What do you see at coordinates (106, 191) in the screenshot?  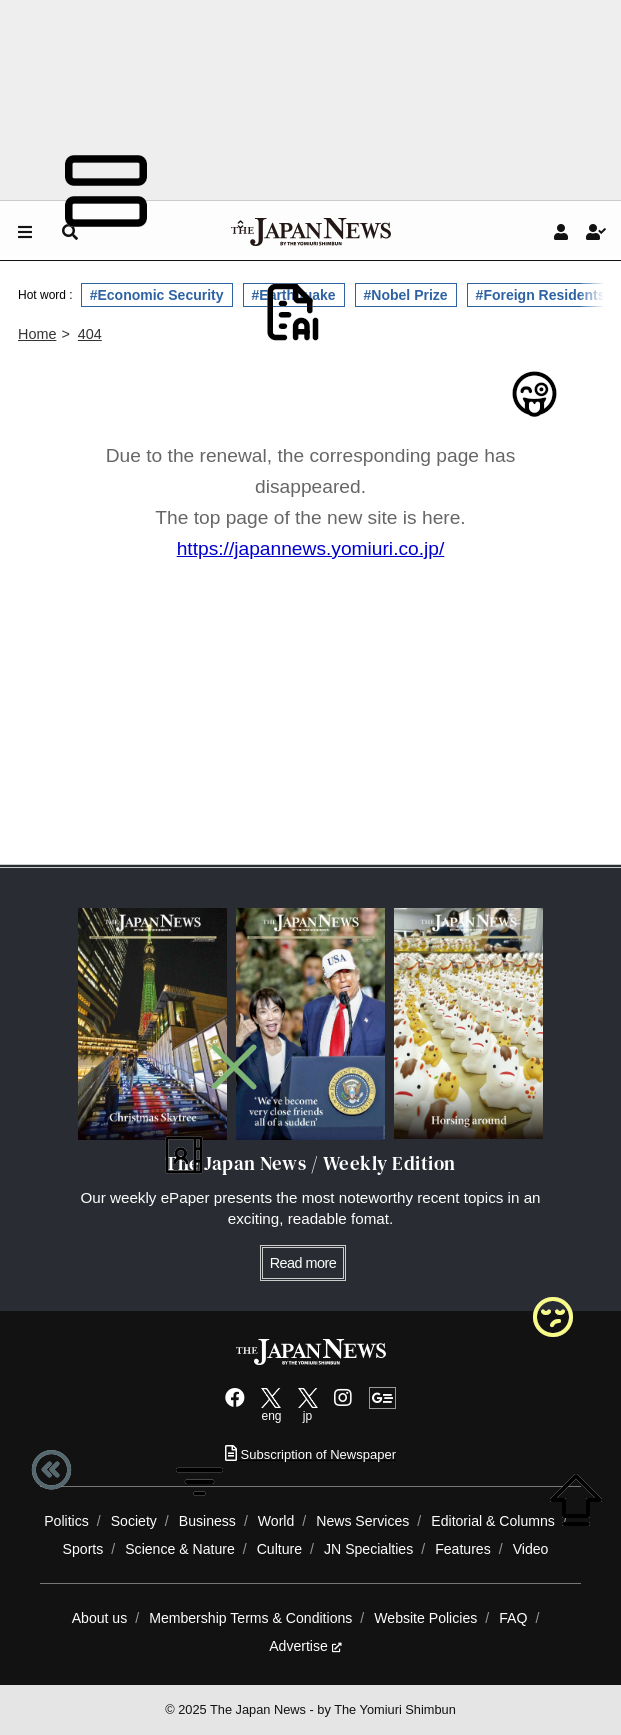 I see `switch to row layout view` at bounding box center [106, 191].